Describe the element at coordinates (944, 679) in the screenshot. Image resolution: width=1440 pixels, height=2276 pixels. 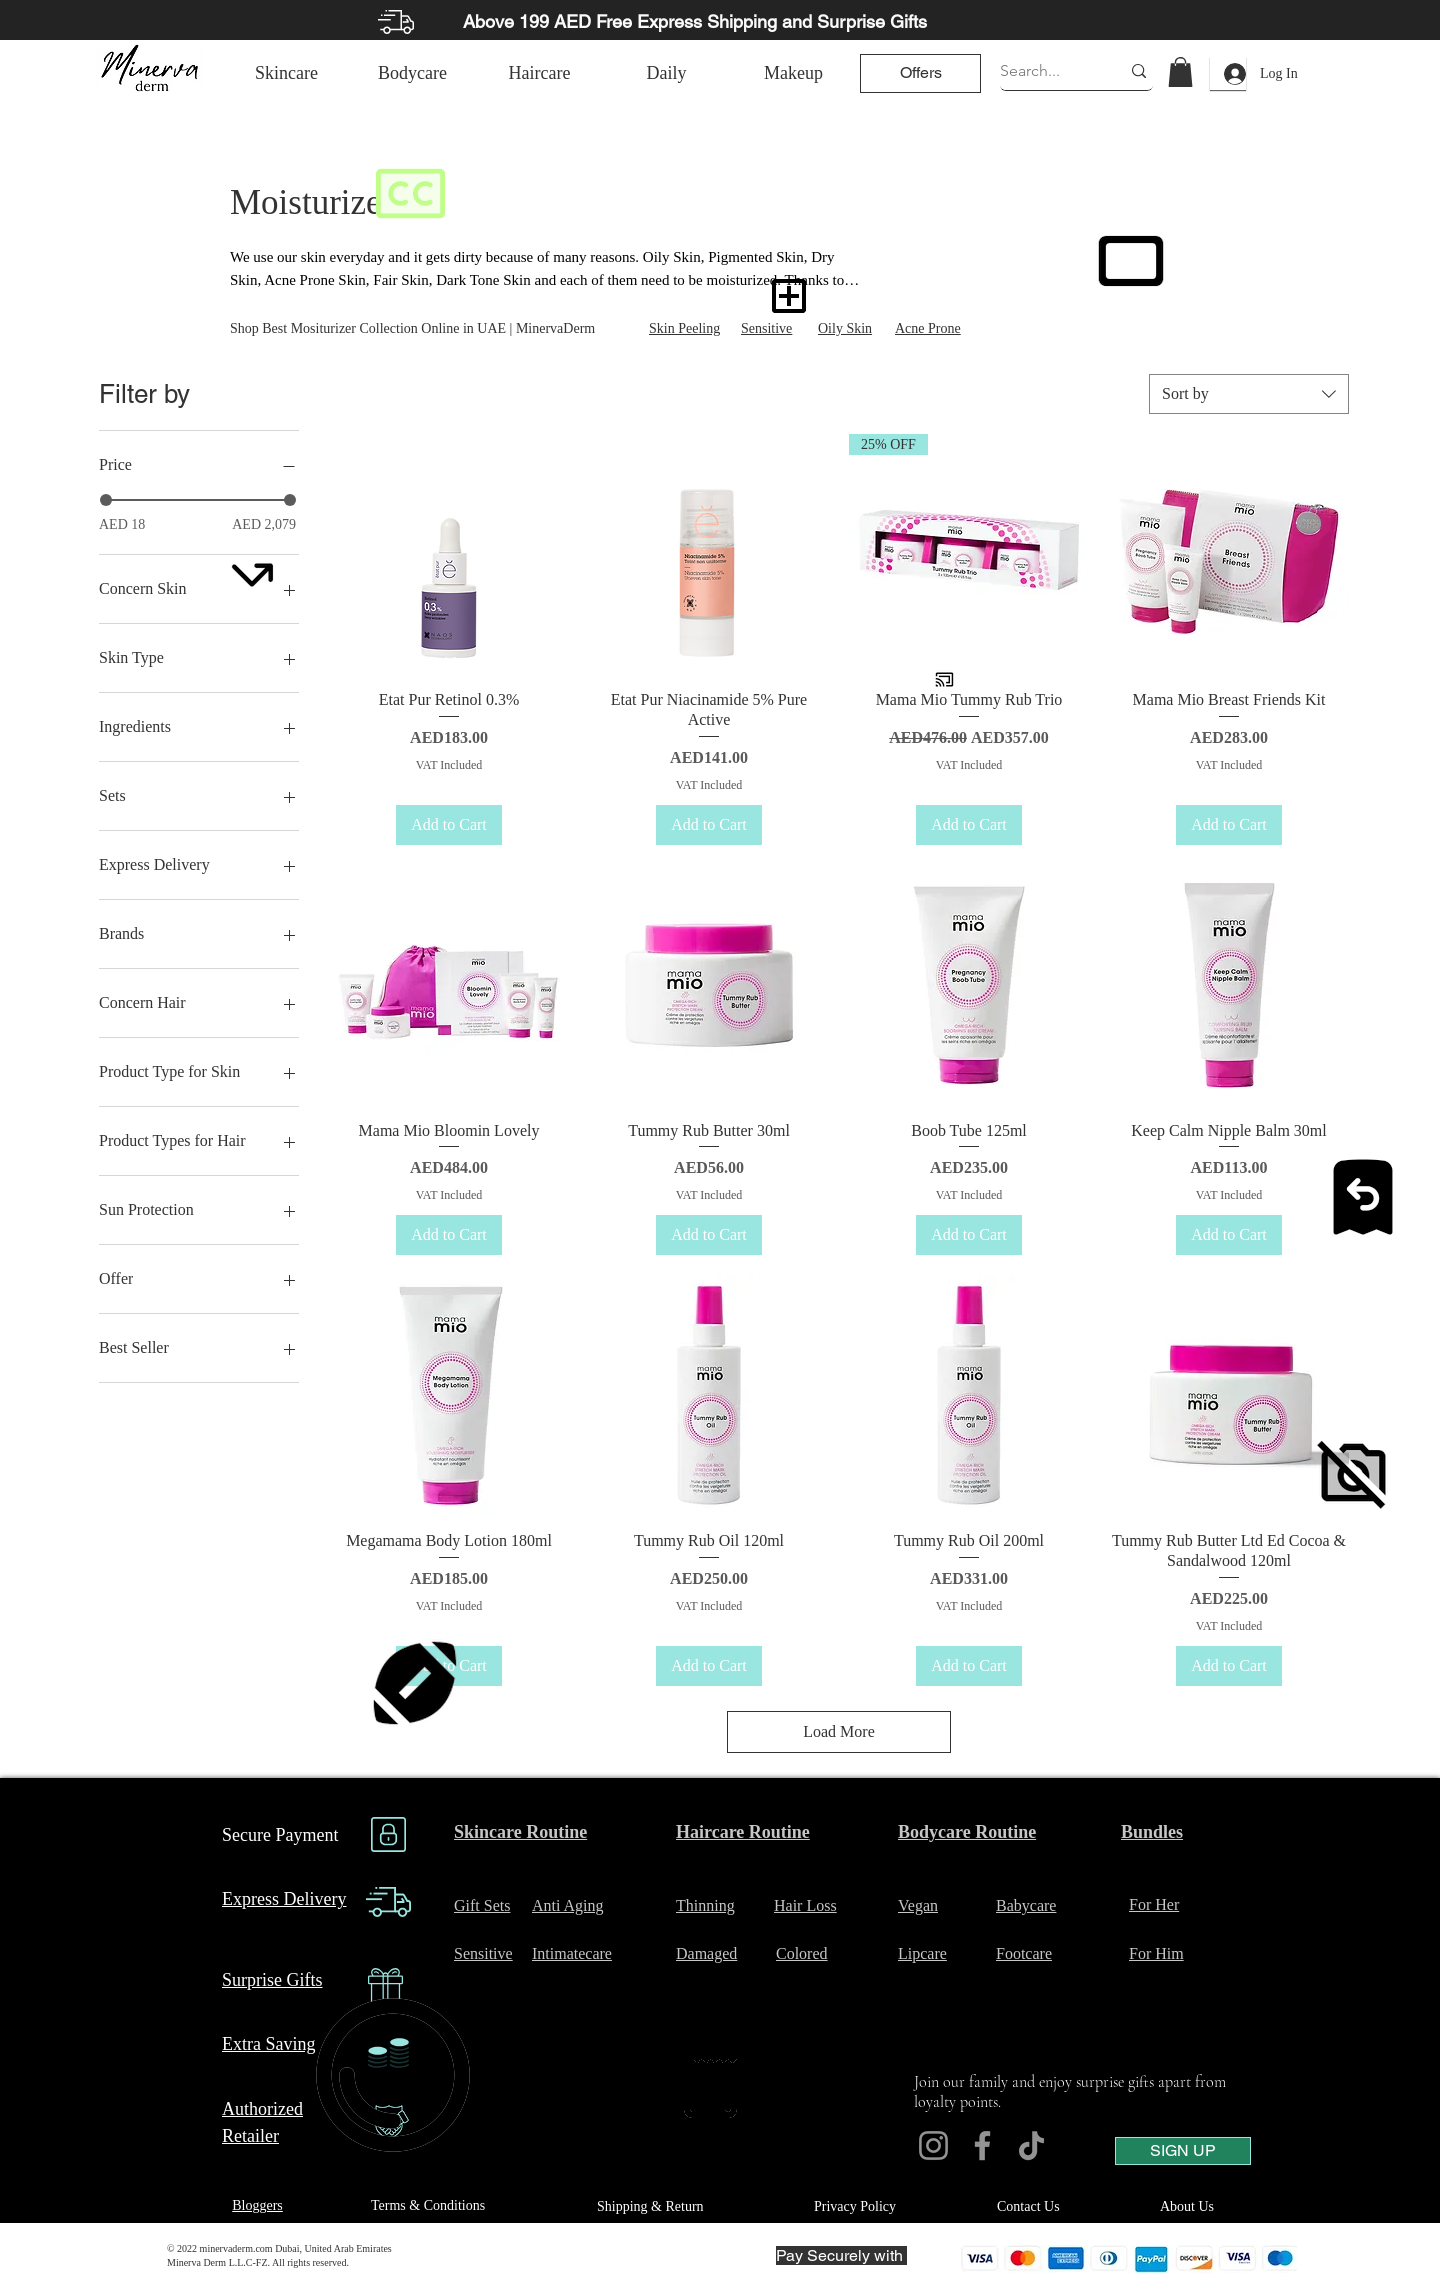
I see `indicates active casting connection to a device` at that location.